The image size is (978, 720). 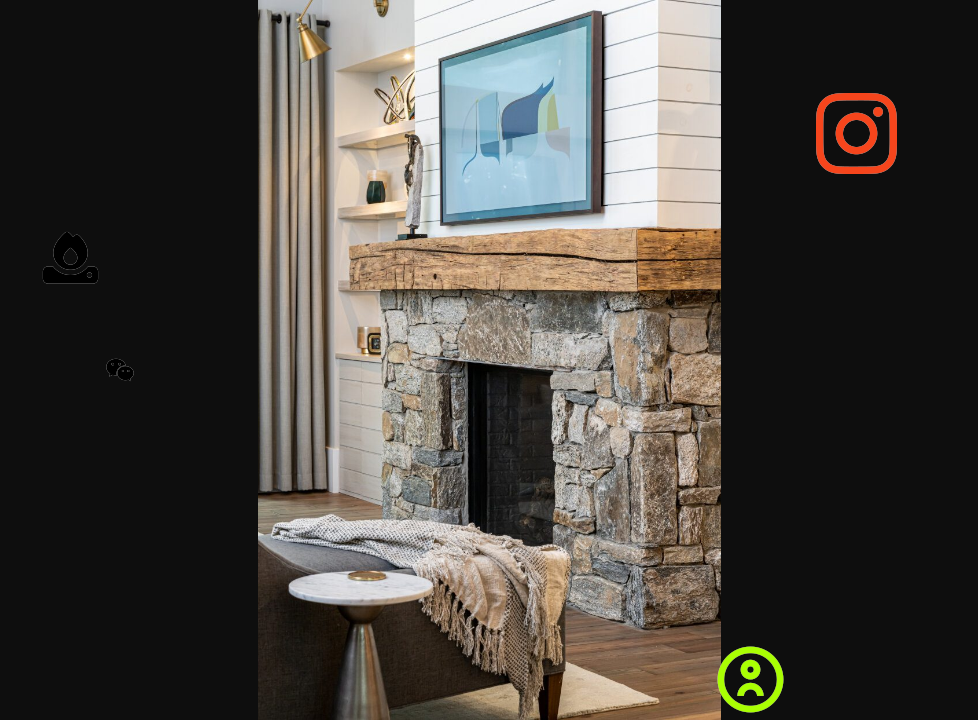 I want to click on open WeChat messaging app, so click(x=120, y=370).